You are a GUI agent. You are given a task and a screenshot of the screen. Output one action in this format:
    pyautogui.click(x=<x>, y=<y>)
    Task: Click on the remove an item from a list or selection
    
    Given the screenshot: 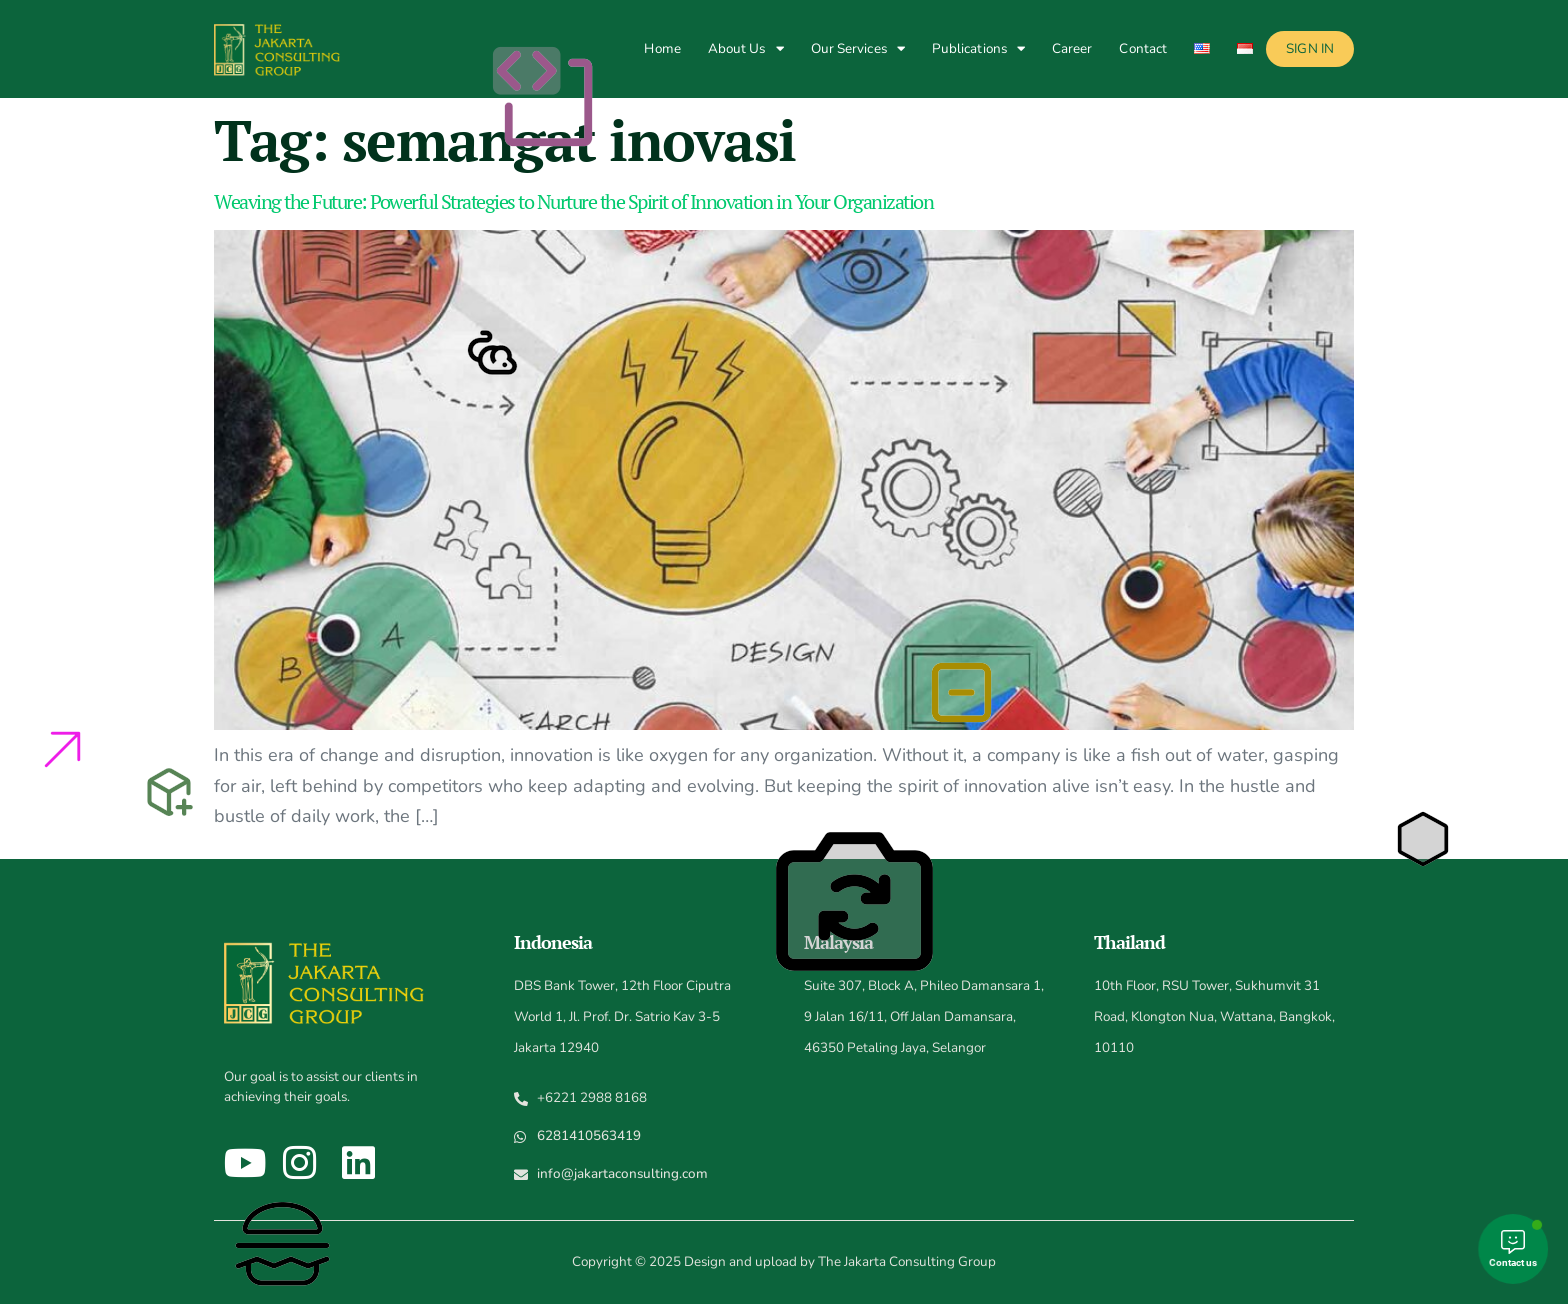 What is the action you would take?
    pyautogui.click(x=961, y=692)
    